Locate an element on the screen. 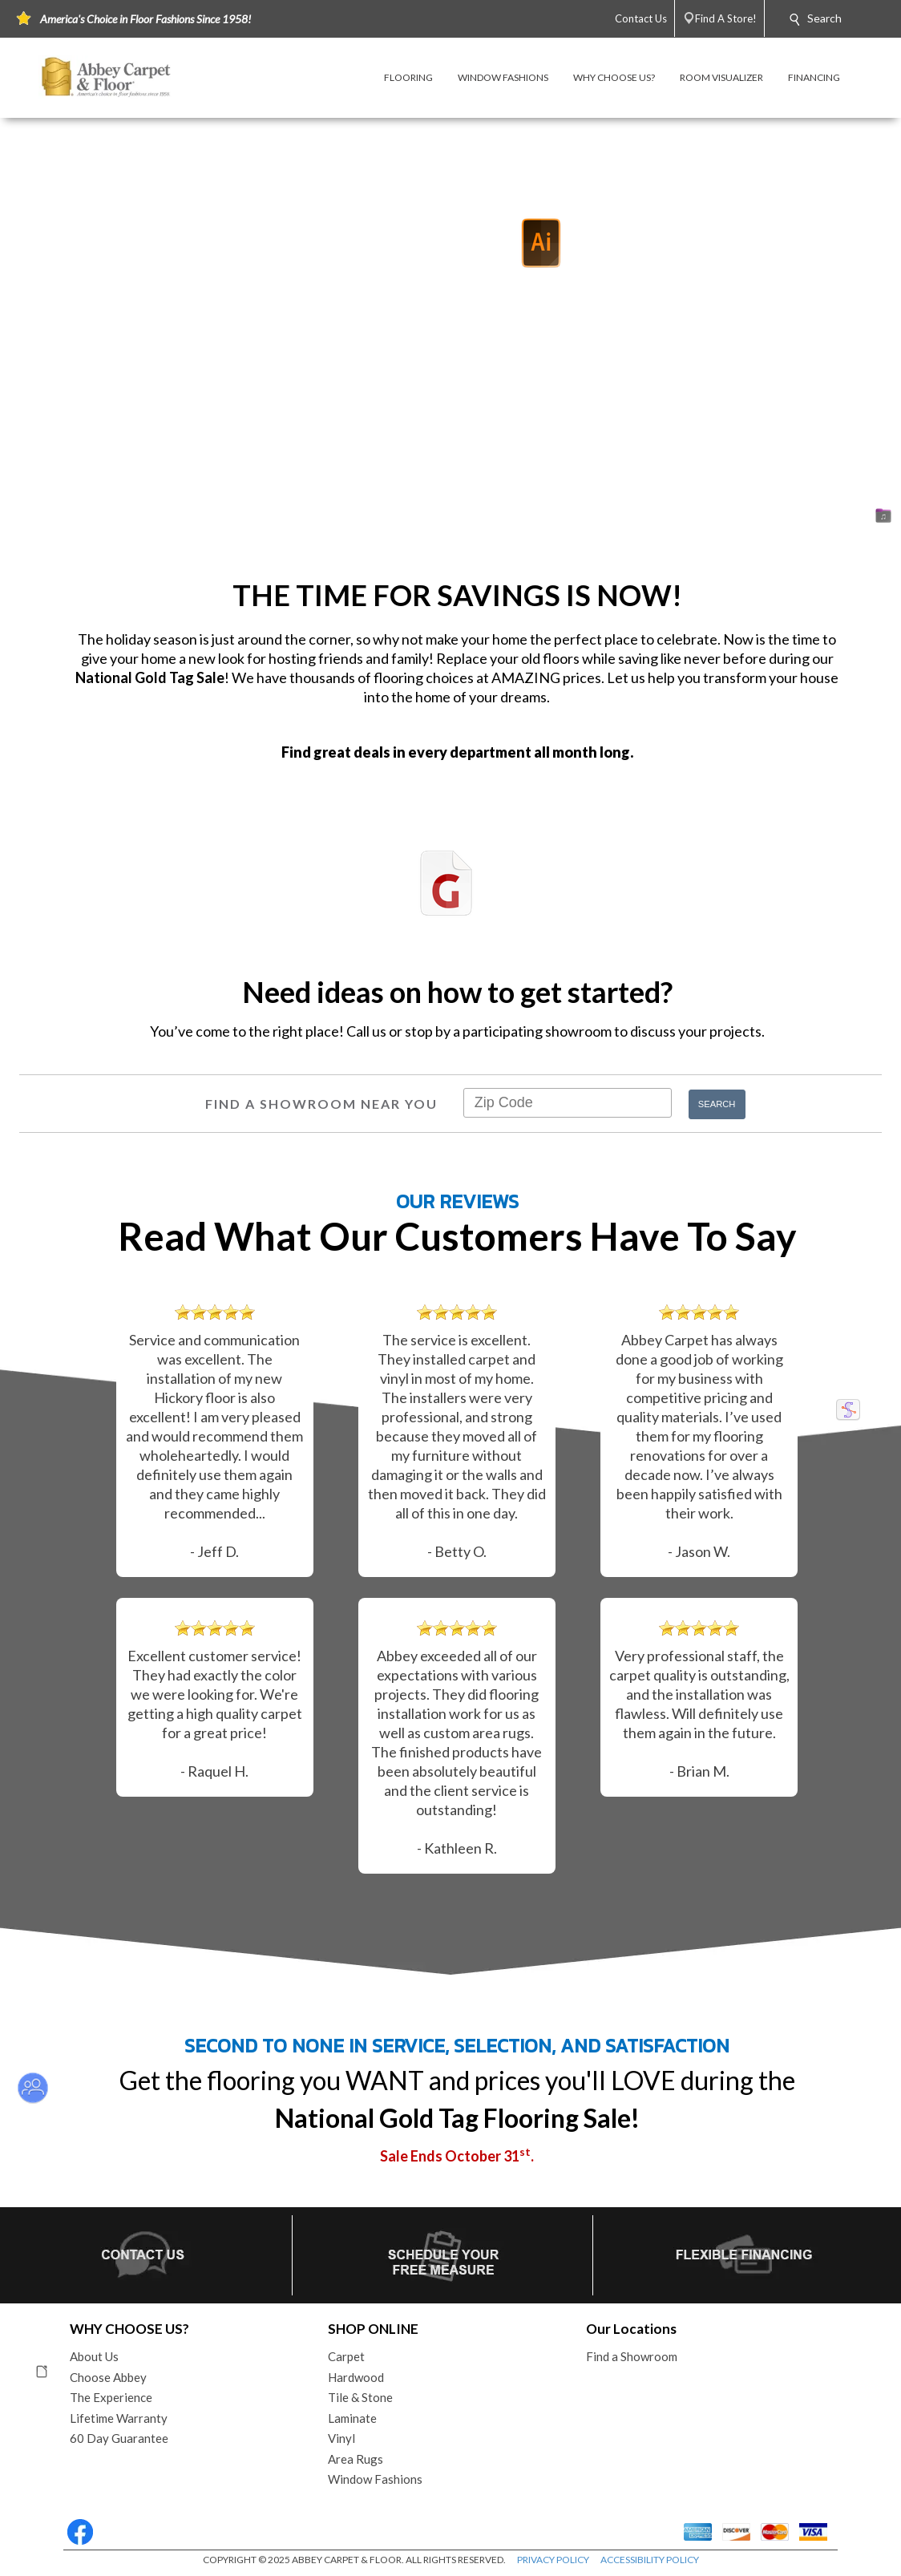  open libreoffice start center is located at coordinates (42, 2372).